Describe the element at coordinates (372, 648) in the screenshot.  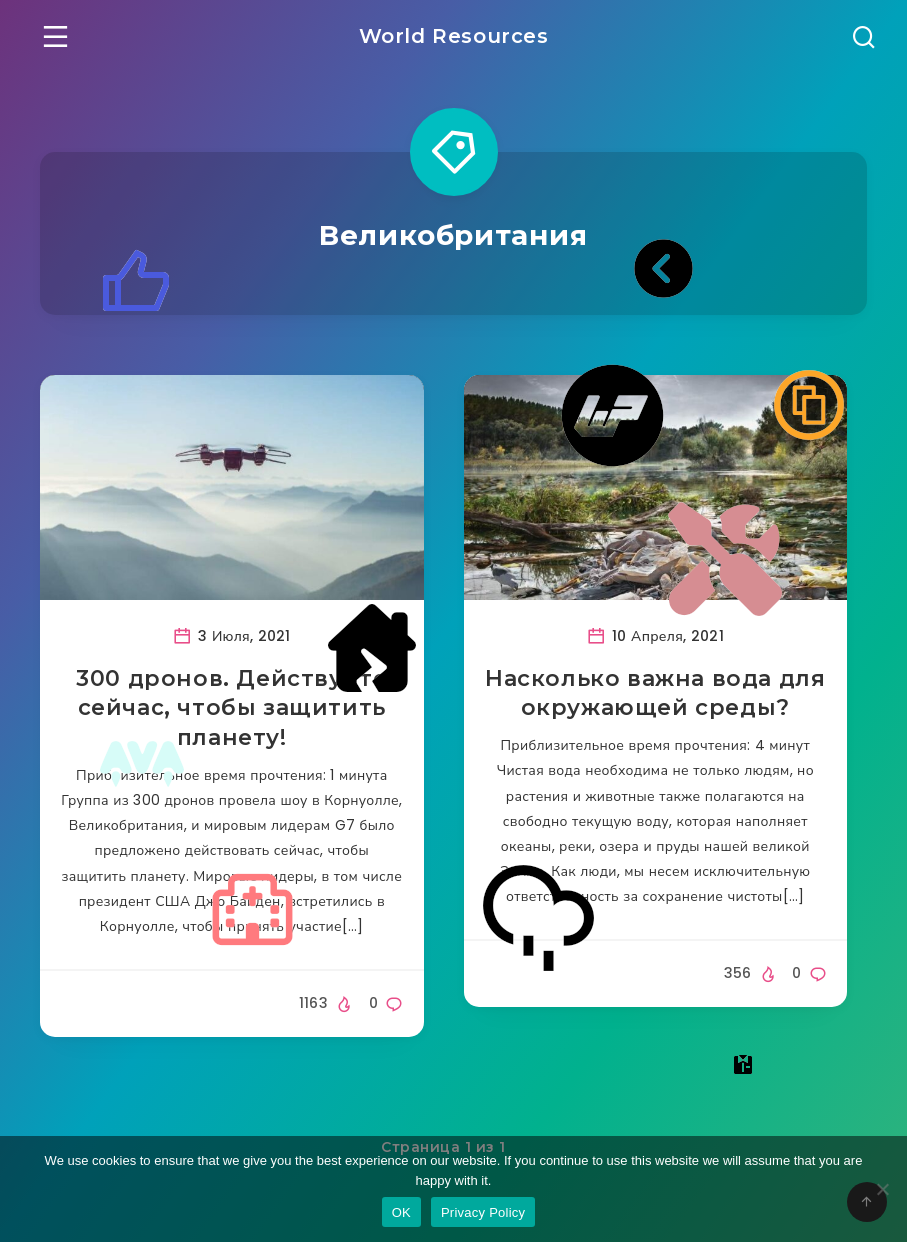
I see `indicates property damage or structural issues` at that location.